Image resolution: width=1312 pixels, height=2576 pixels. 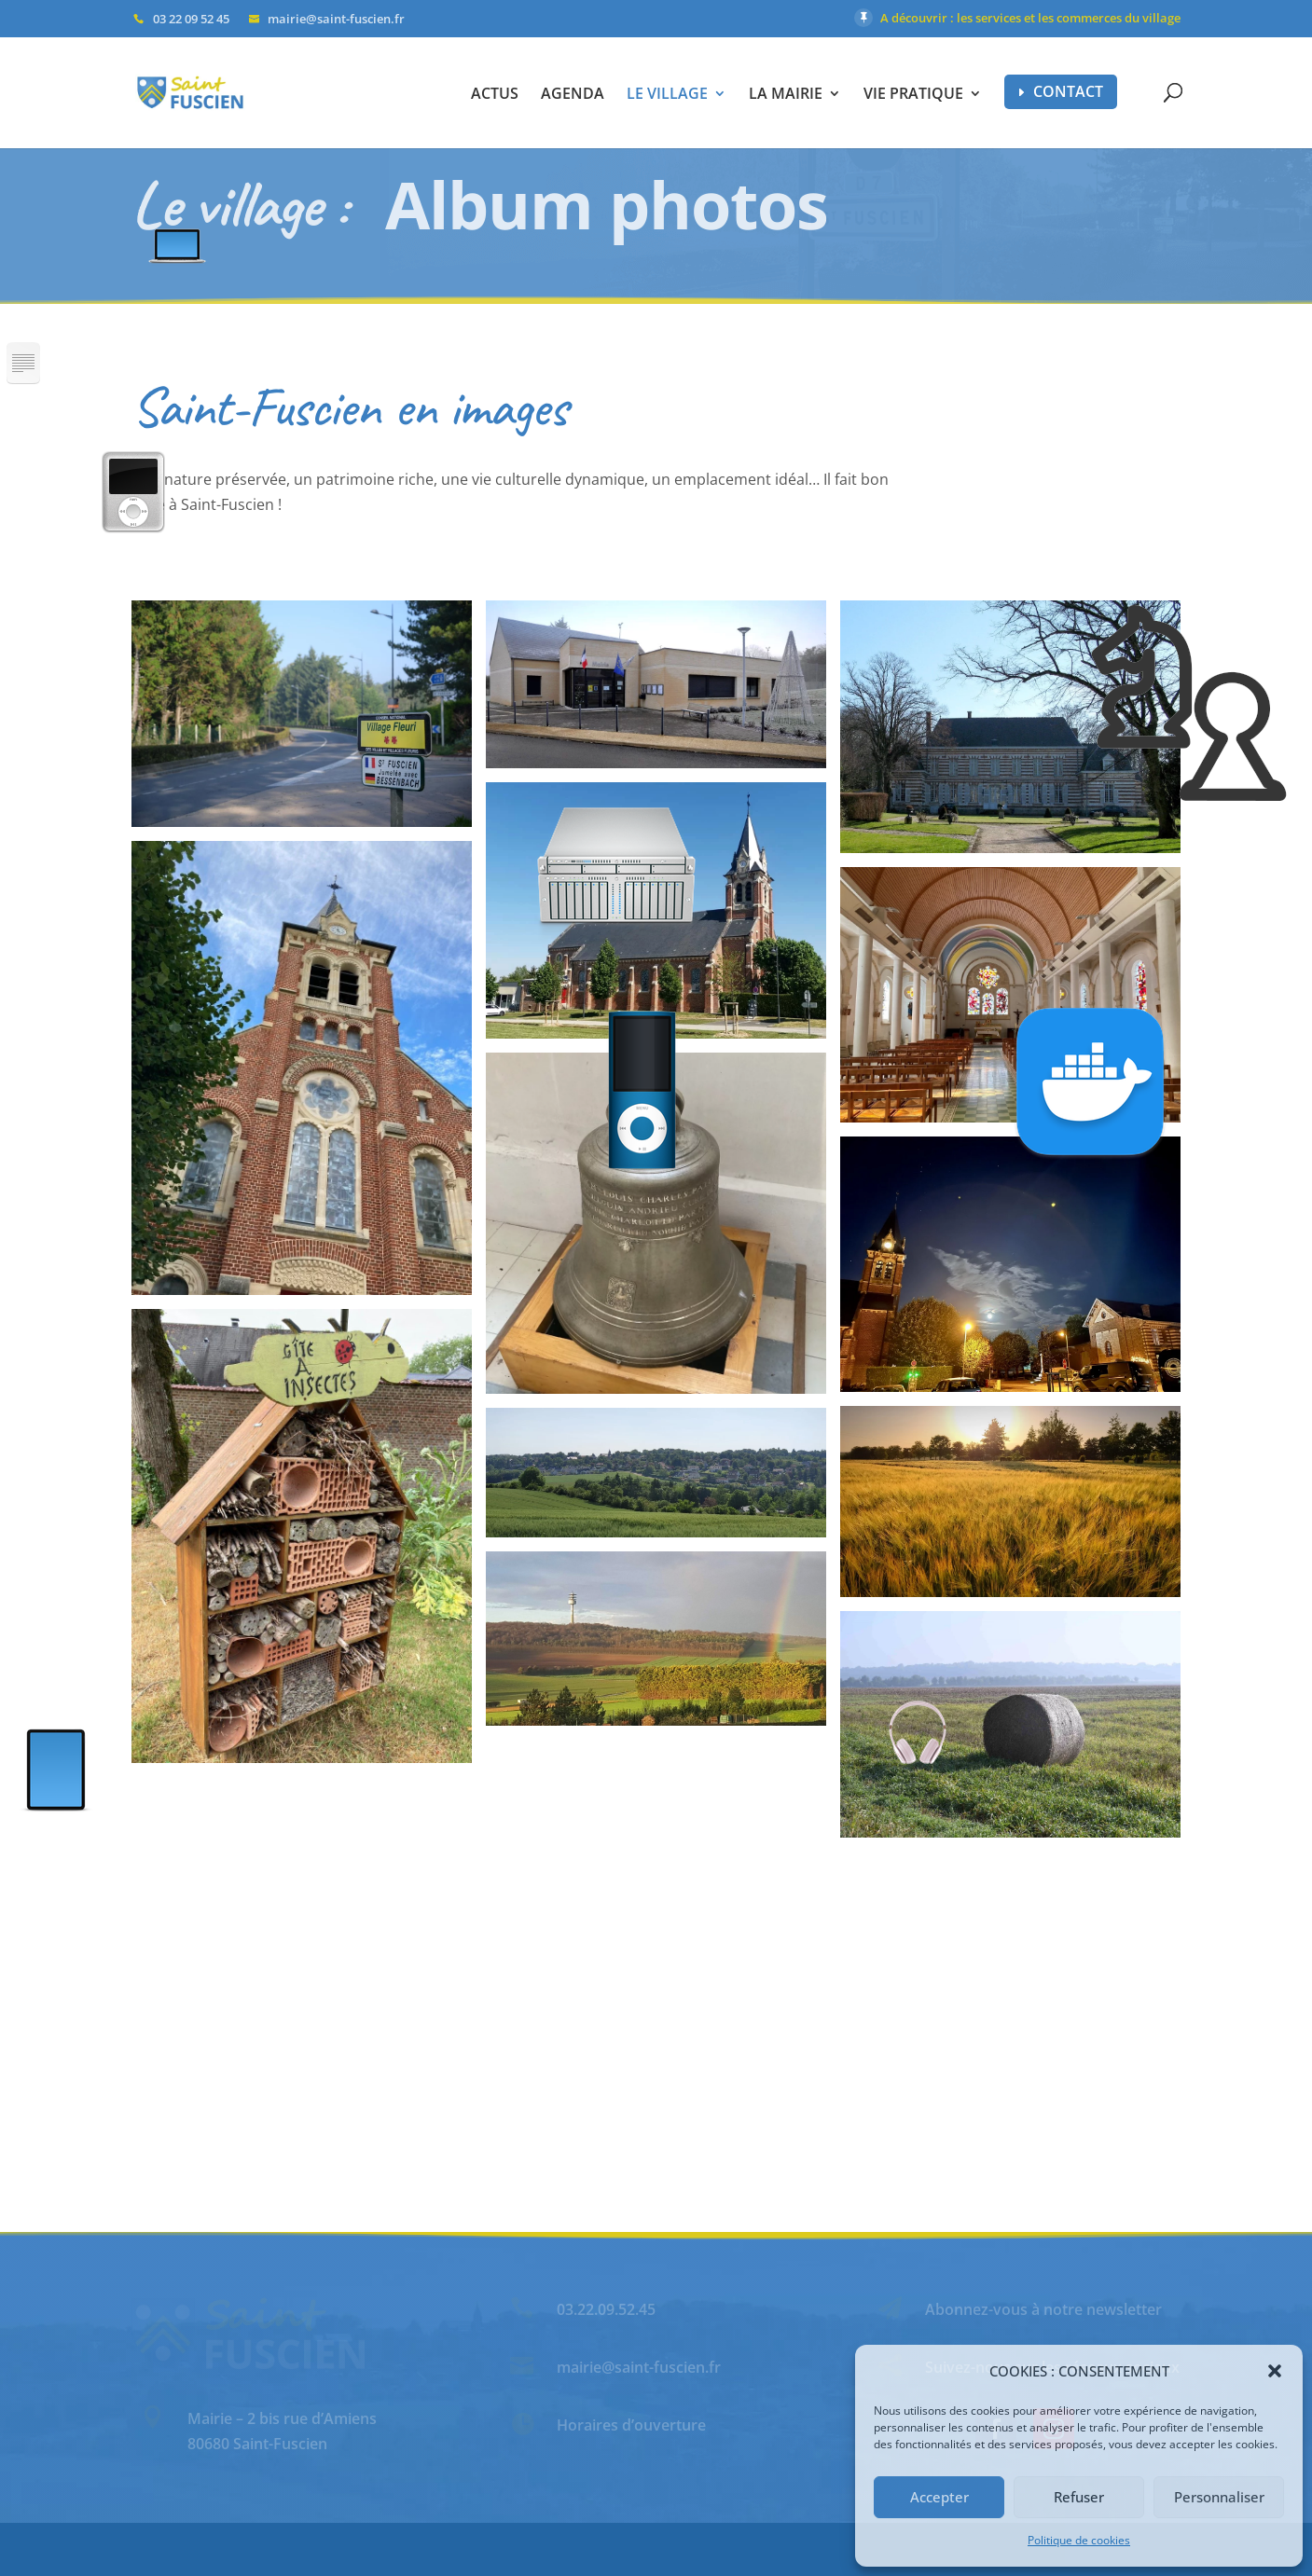 What do you see at coordinates (23, 363) in the screenshot?
I see `indicates a file or folder contains documents` at bounding box center [23, 363].